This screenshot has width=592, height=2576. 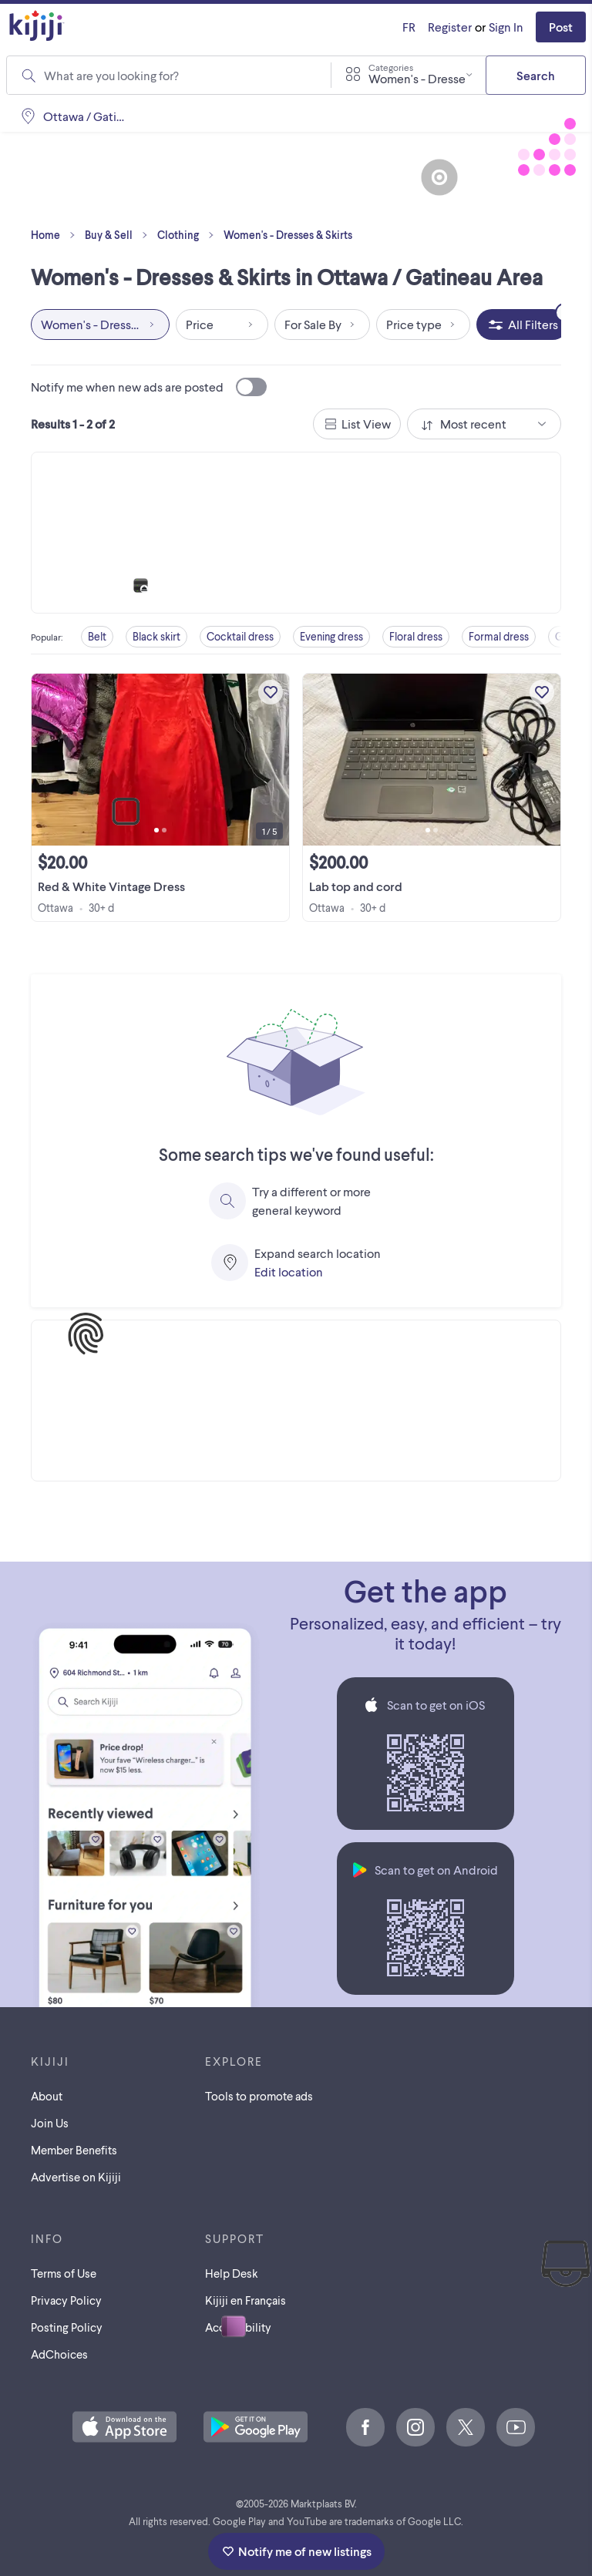 What do you see at coordinates (549, 145) in the screenshot?
I see `launch four-in-a-row game` at bounding box center [549, 145].